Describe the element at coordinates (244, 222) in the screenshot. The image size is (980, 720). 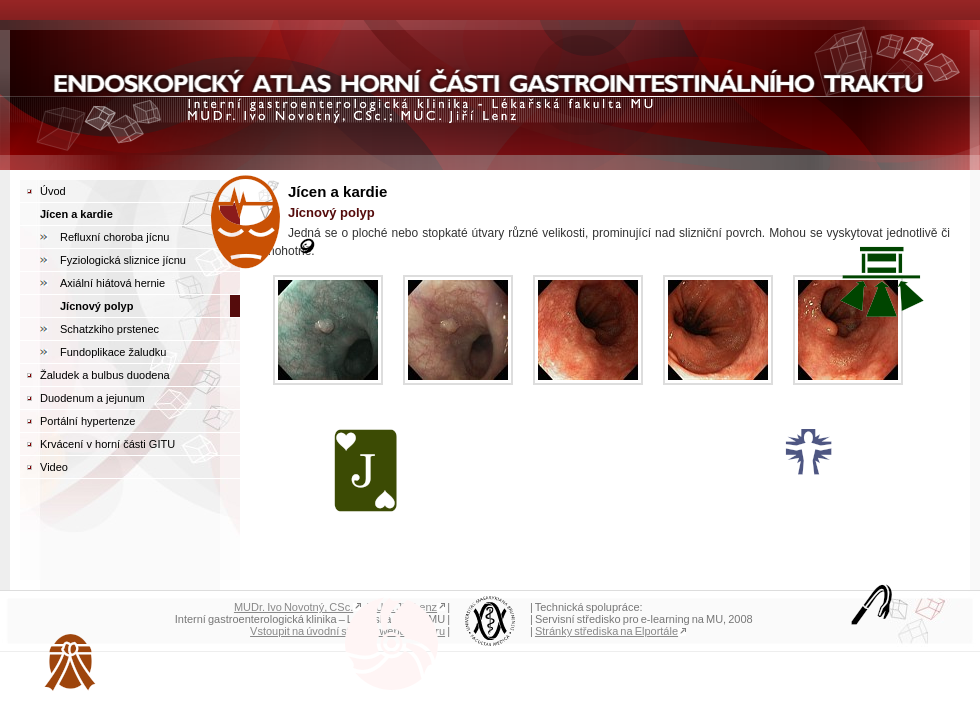
I see `indicates player is in a coma or unconscious state` at that location.